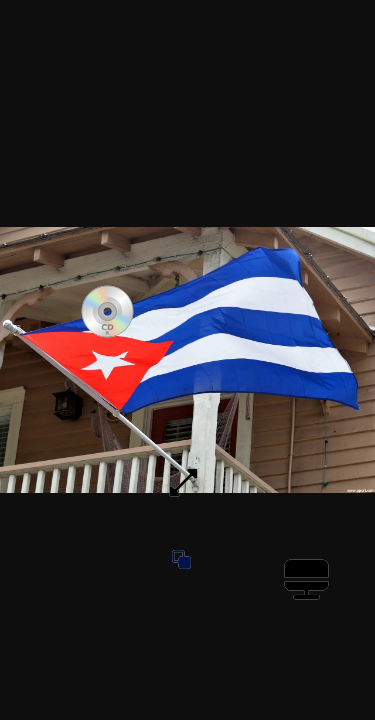 The image size is (375, 720). What do you see at coordinates (181, 559) in the screenshot?
I see `copy to clipboard` at bounding box center [181, 559].